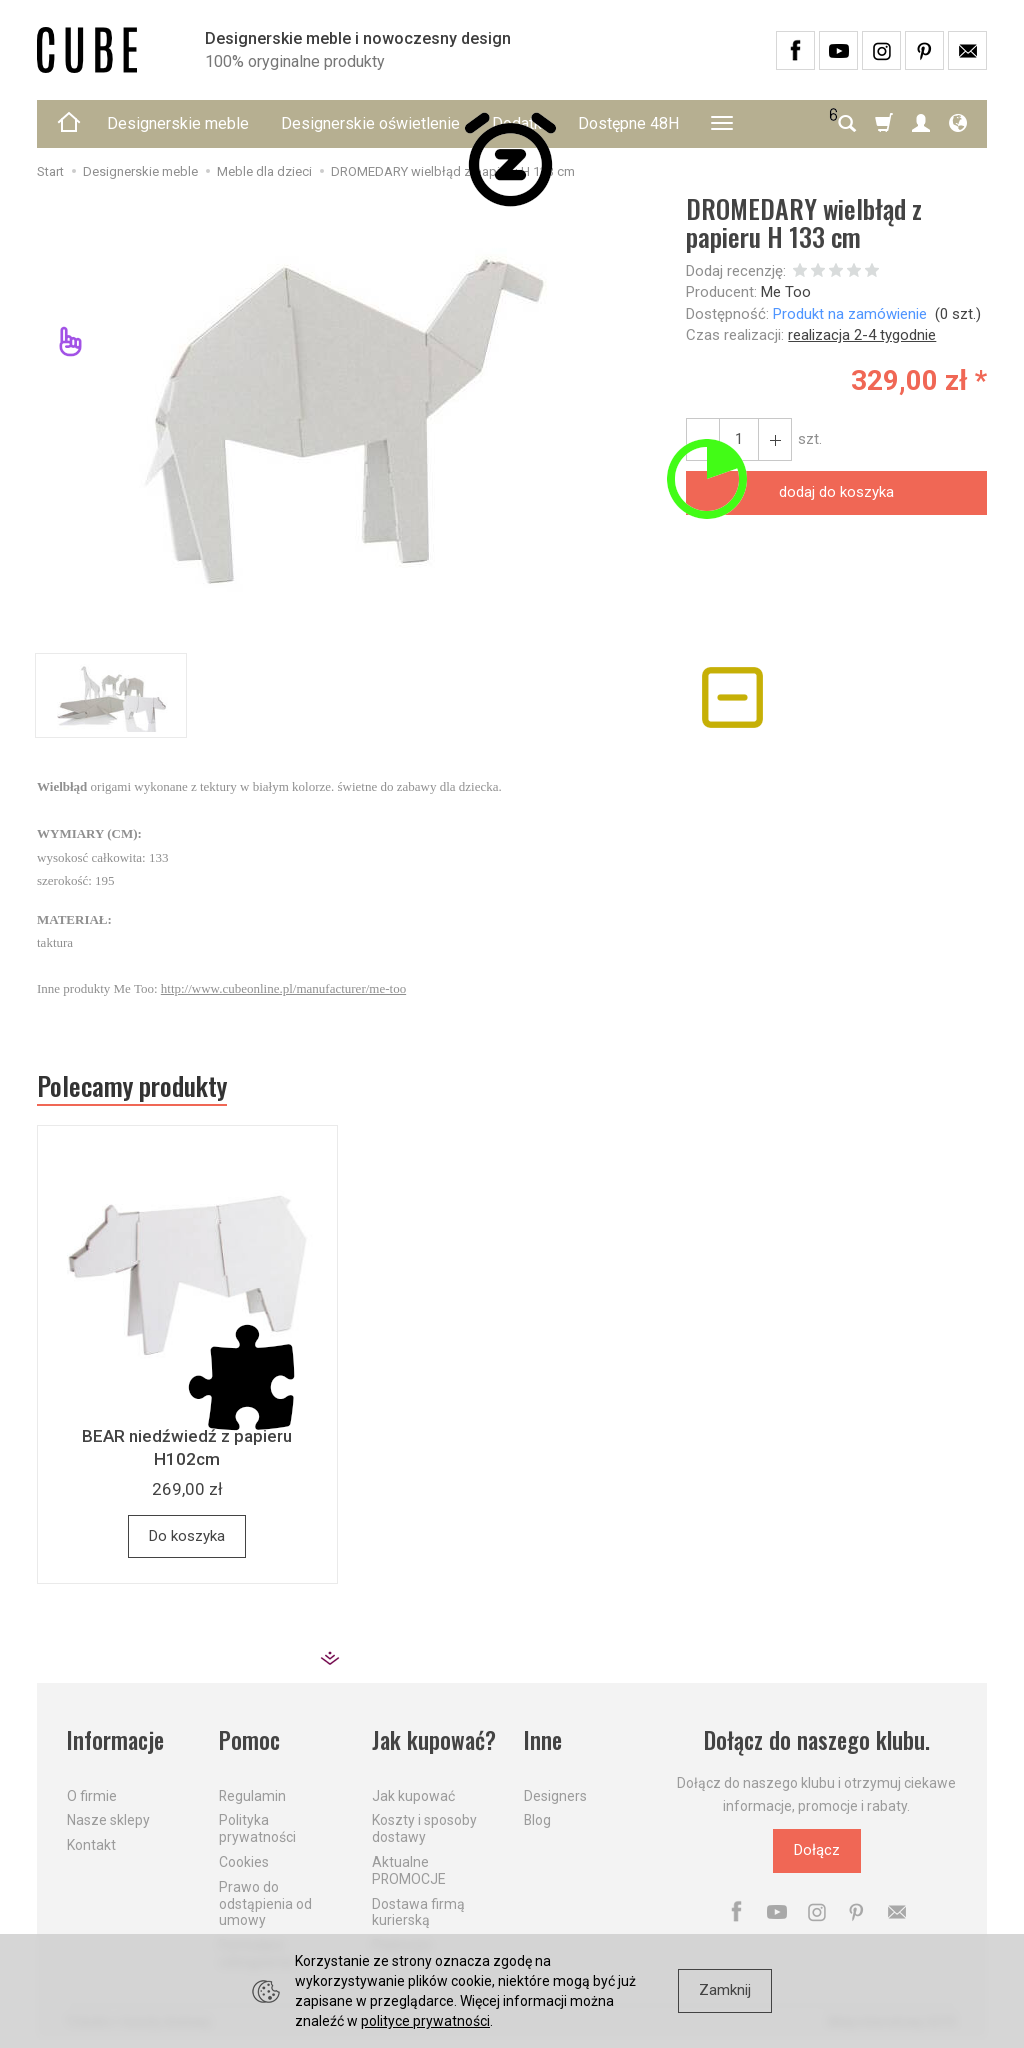 Image resolution: width=1024 pixels, height=2048 pixels. What do you see at coordinates (243, 1379) in the screenshot?
I see `access plugins or extensions` at bounding box center [243, 1379].